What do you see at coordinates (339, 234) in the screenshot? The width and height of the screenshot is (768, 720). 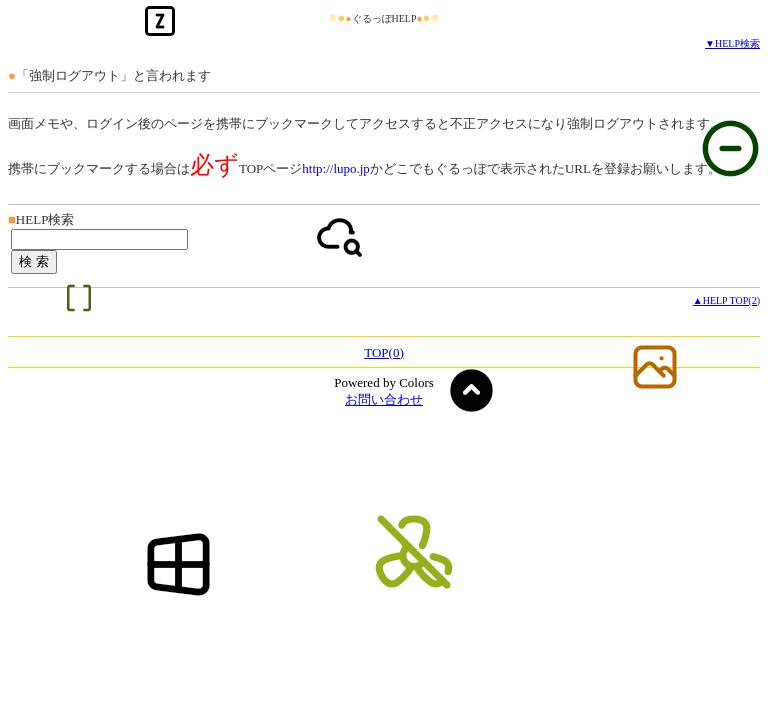 I see `search files in cloud storage` at bounding box center [339, 234].